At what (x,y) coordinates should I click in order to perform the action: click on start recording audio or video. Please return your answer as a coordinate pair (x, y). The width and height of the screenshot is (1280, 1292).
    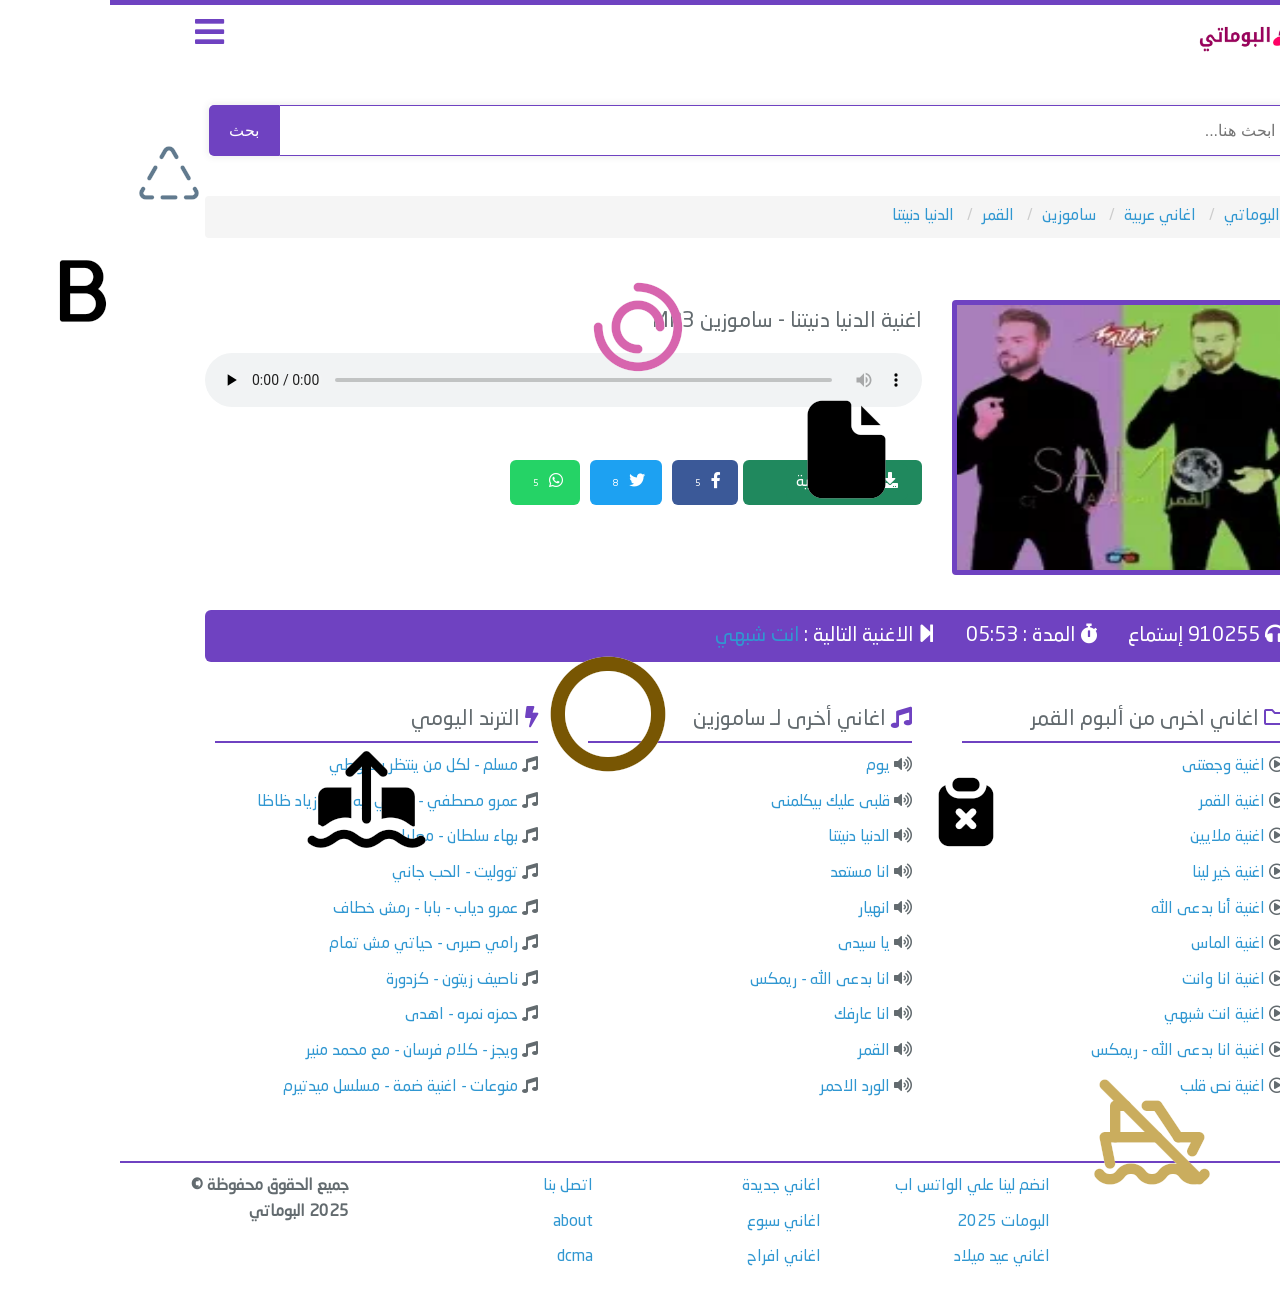
    Looking at the image, I should click on (608, 714).